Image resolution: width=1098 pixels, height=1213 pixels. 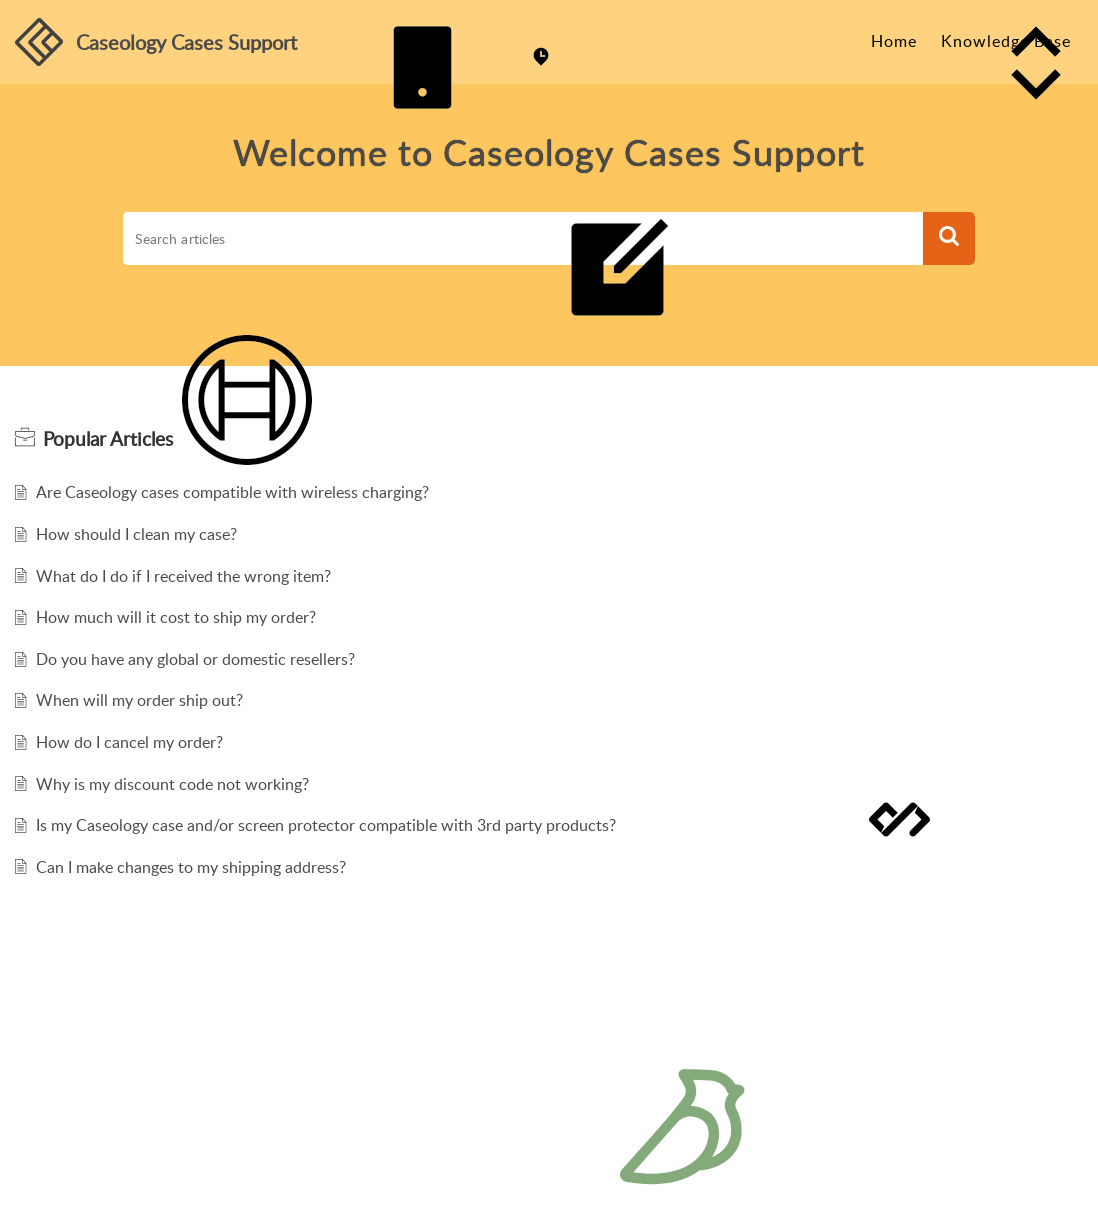 I want to click on open yuque documentation platform, so click(x=682, y=1124).